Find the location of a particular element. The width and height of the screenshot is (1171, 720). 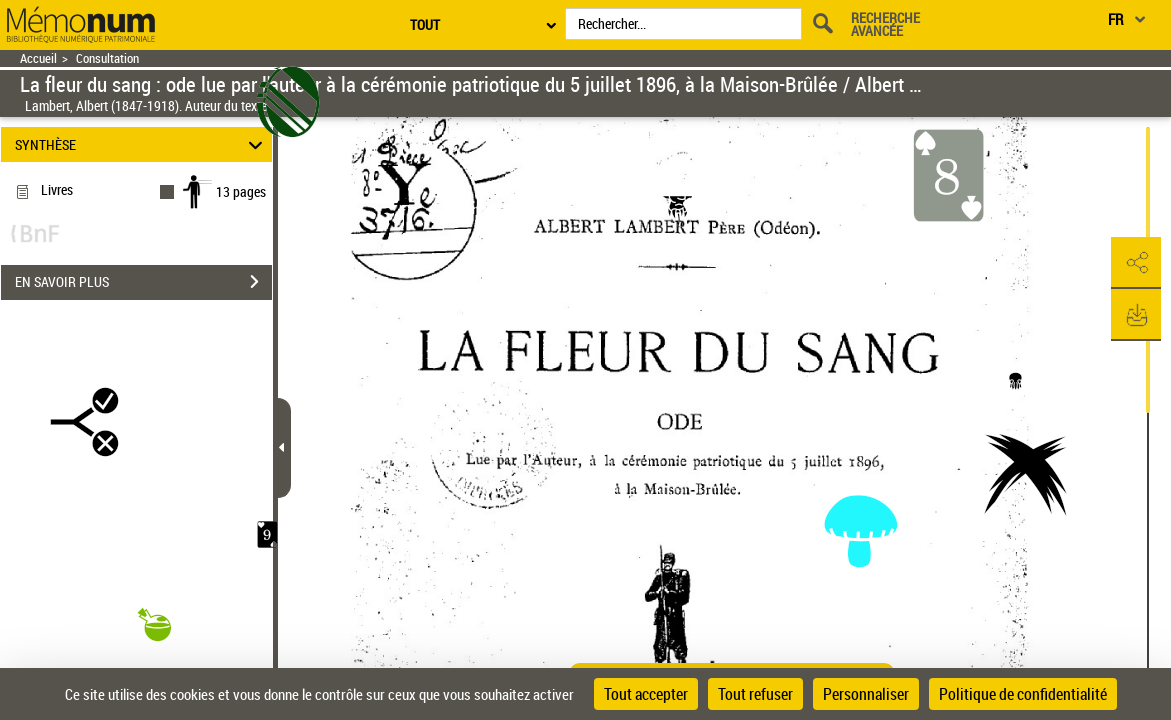

indicates a ceiling hazard or obstacle in gameplay is located at coordinates (677, 211).